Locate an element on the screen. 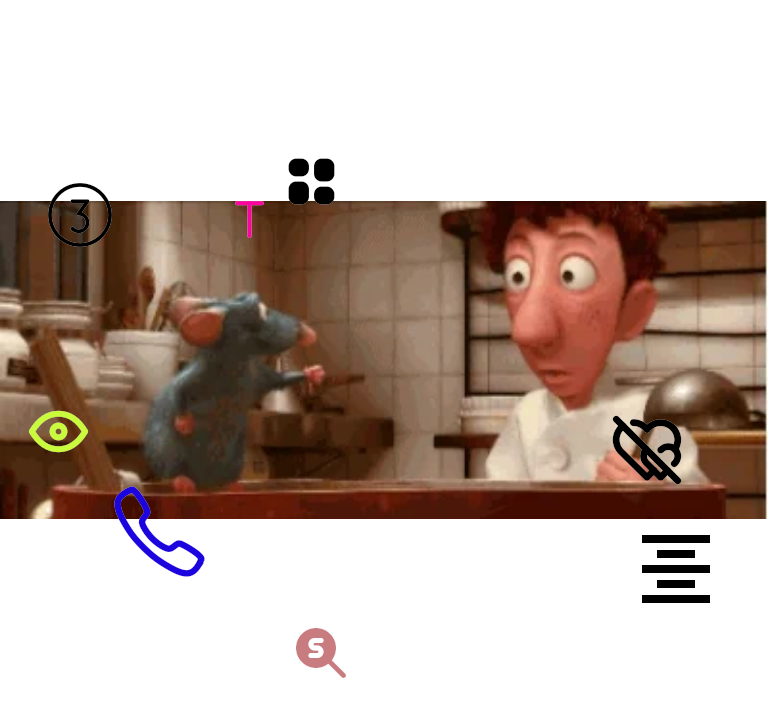 This screenshot has height=720, width=768. view grid layout is located at coordinates (311, 181).